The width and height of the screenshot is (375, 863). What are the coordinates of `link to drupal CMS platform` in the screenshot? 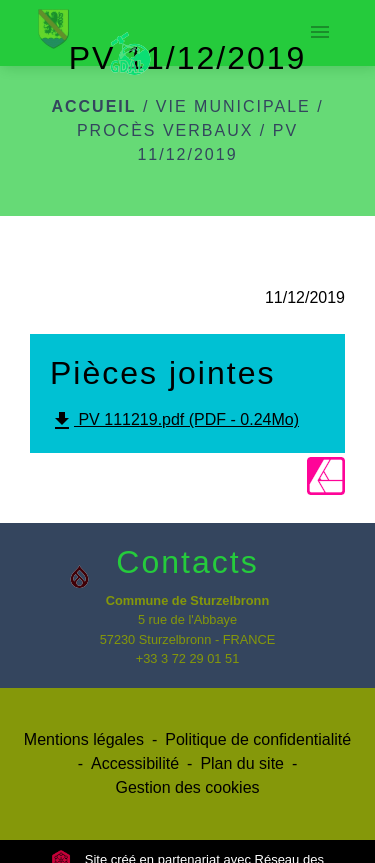 It's located at (79, 576).